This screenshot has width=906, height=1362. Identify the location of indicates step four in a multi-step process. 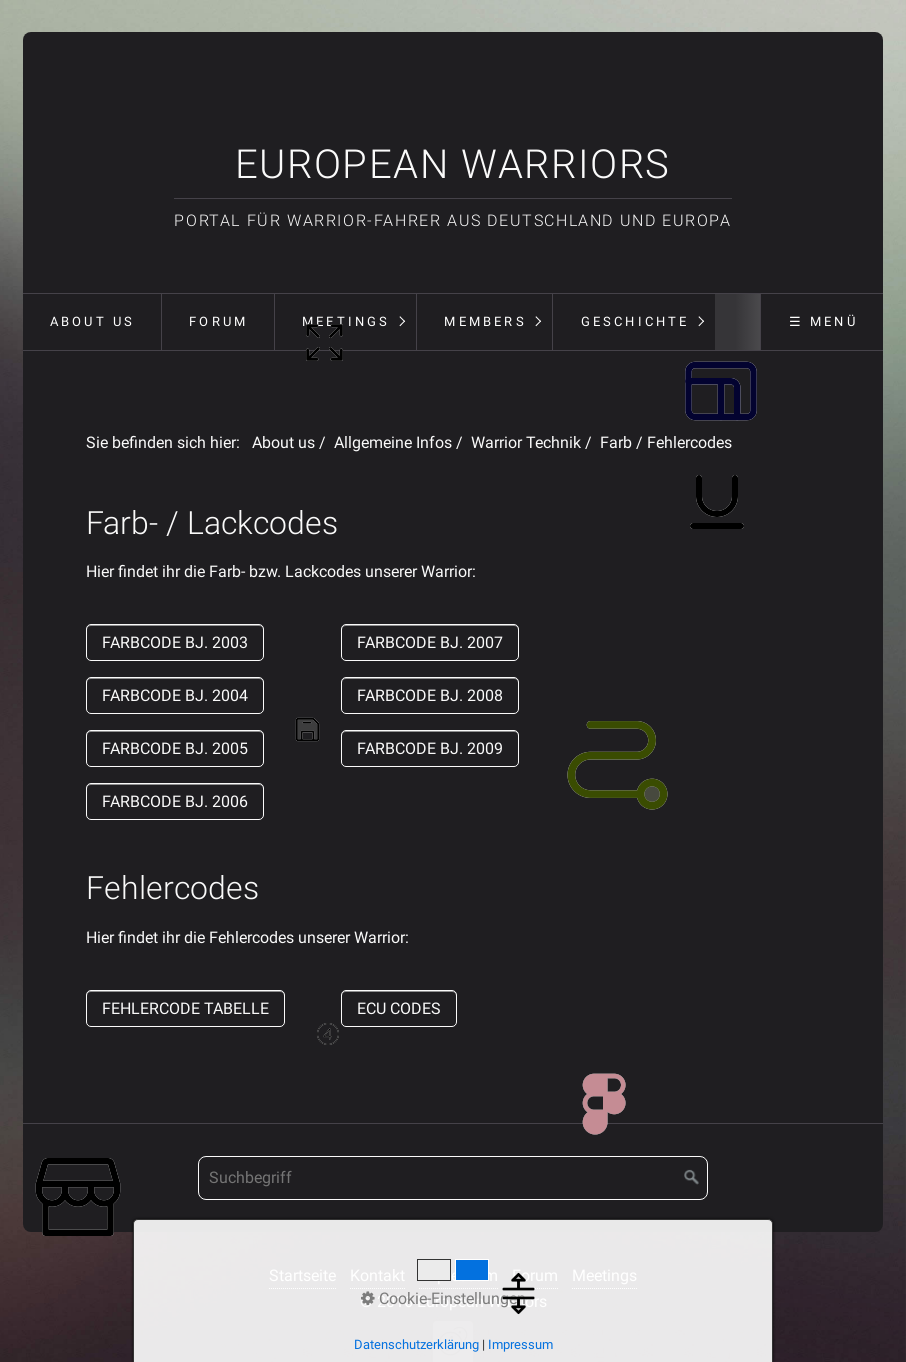
(328, 1034).